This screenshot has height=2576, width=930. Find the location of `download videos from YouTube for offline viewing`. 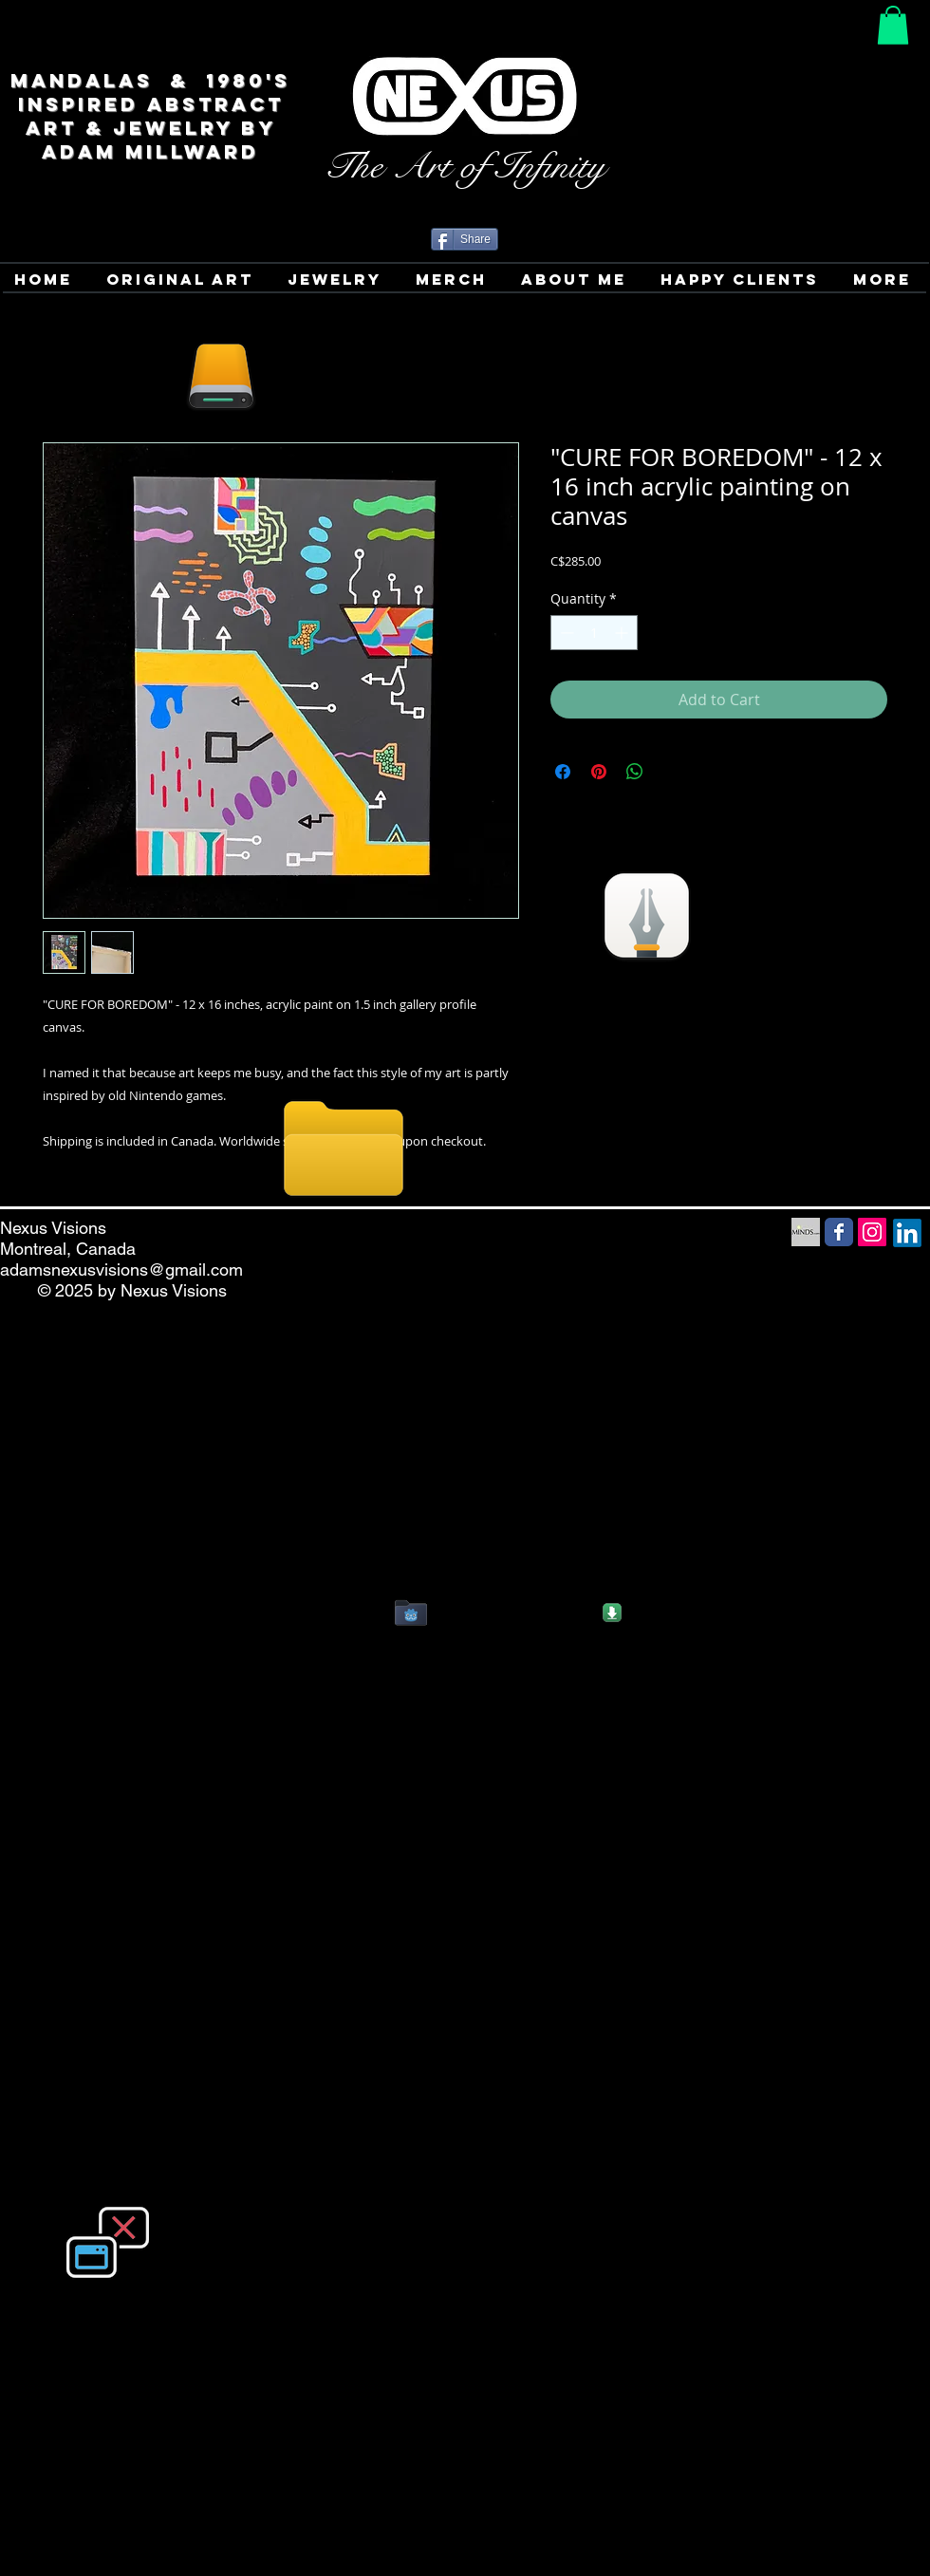

download videos from YouTube for offline viewing is located at coordinates (612, 1613).